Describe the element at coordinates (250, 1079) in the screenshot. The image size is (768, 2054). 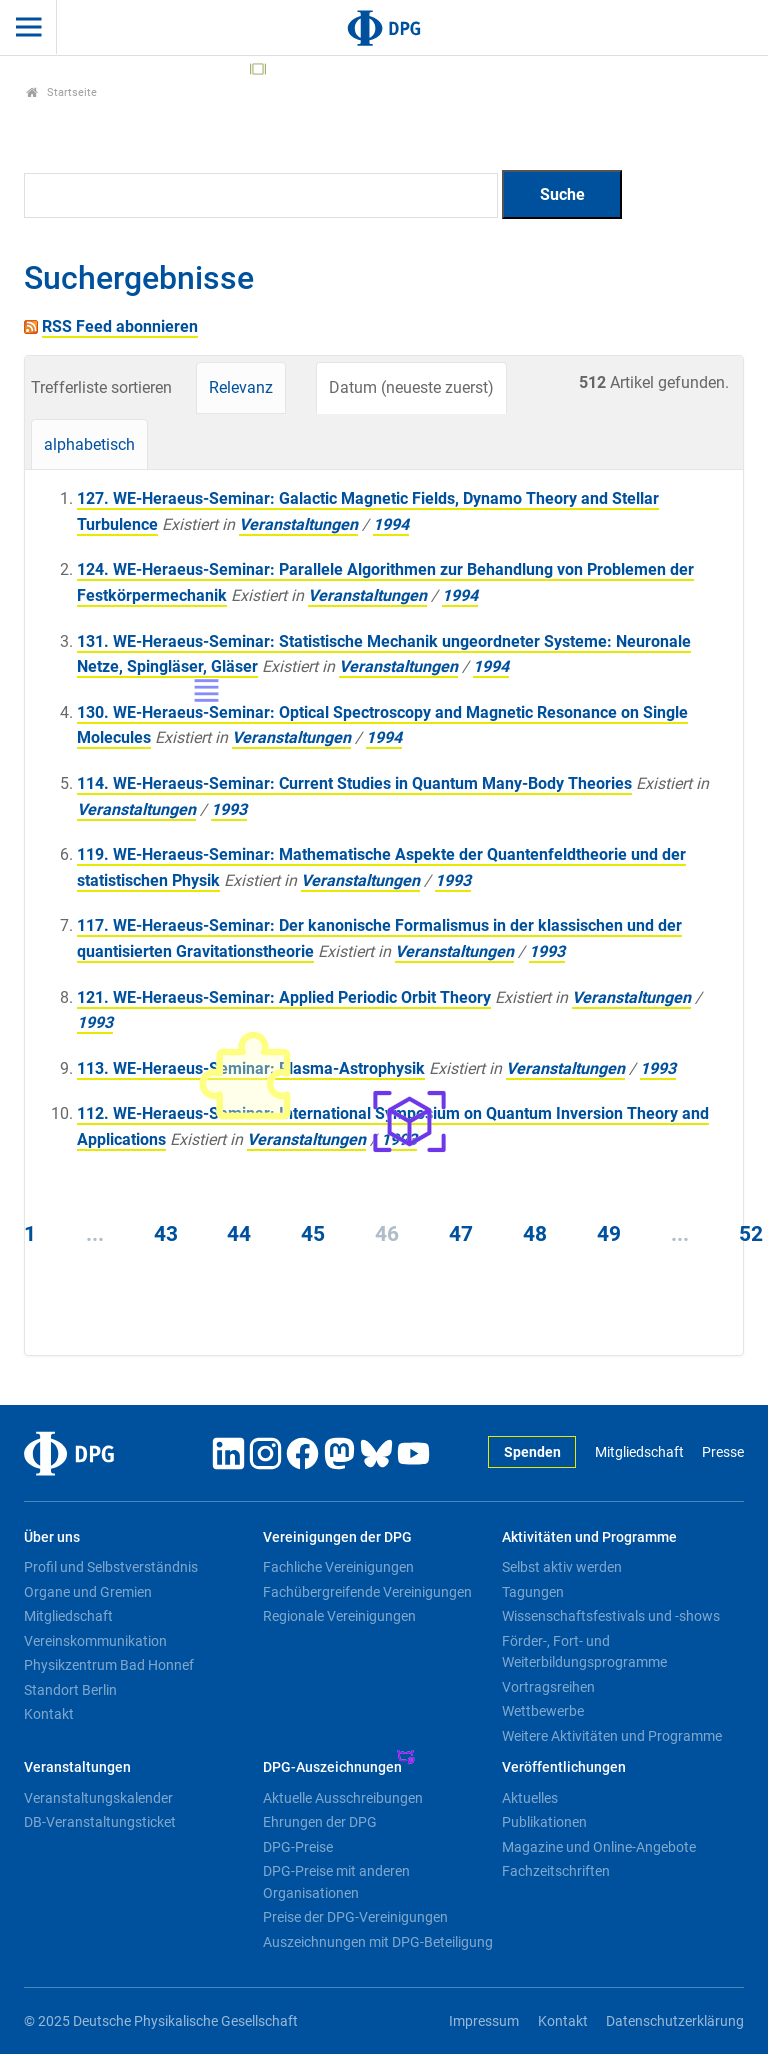
I see `access plugins or extensions` at that location.